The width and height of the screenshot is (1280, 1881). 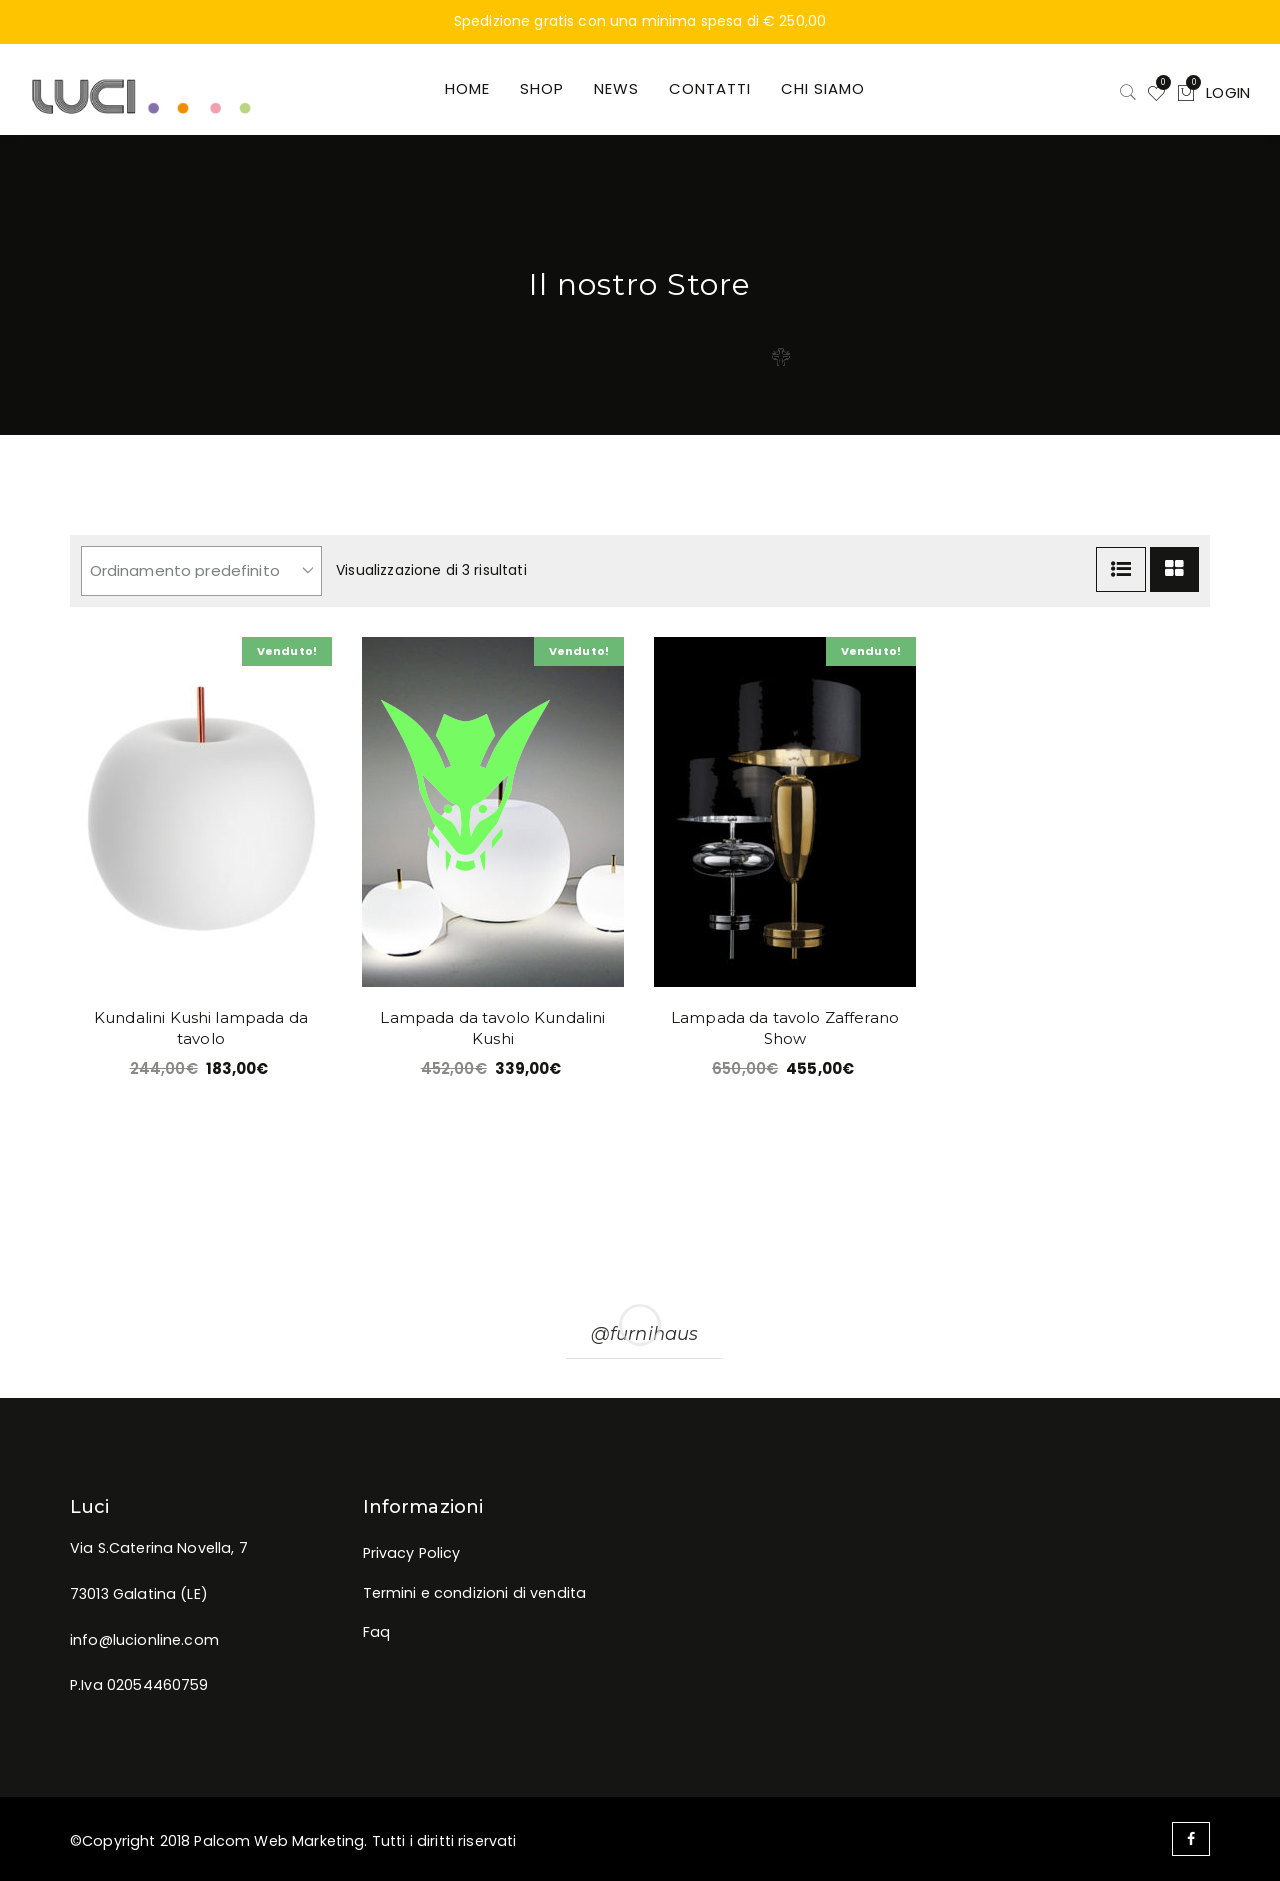 What do you see at coordinates (465, 784) in the screenshot?
I see `select reptile or dragon character class` at bounding box center [465, 784].